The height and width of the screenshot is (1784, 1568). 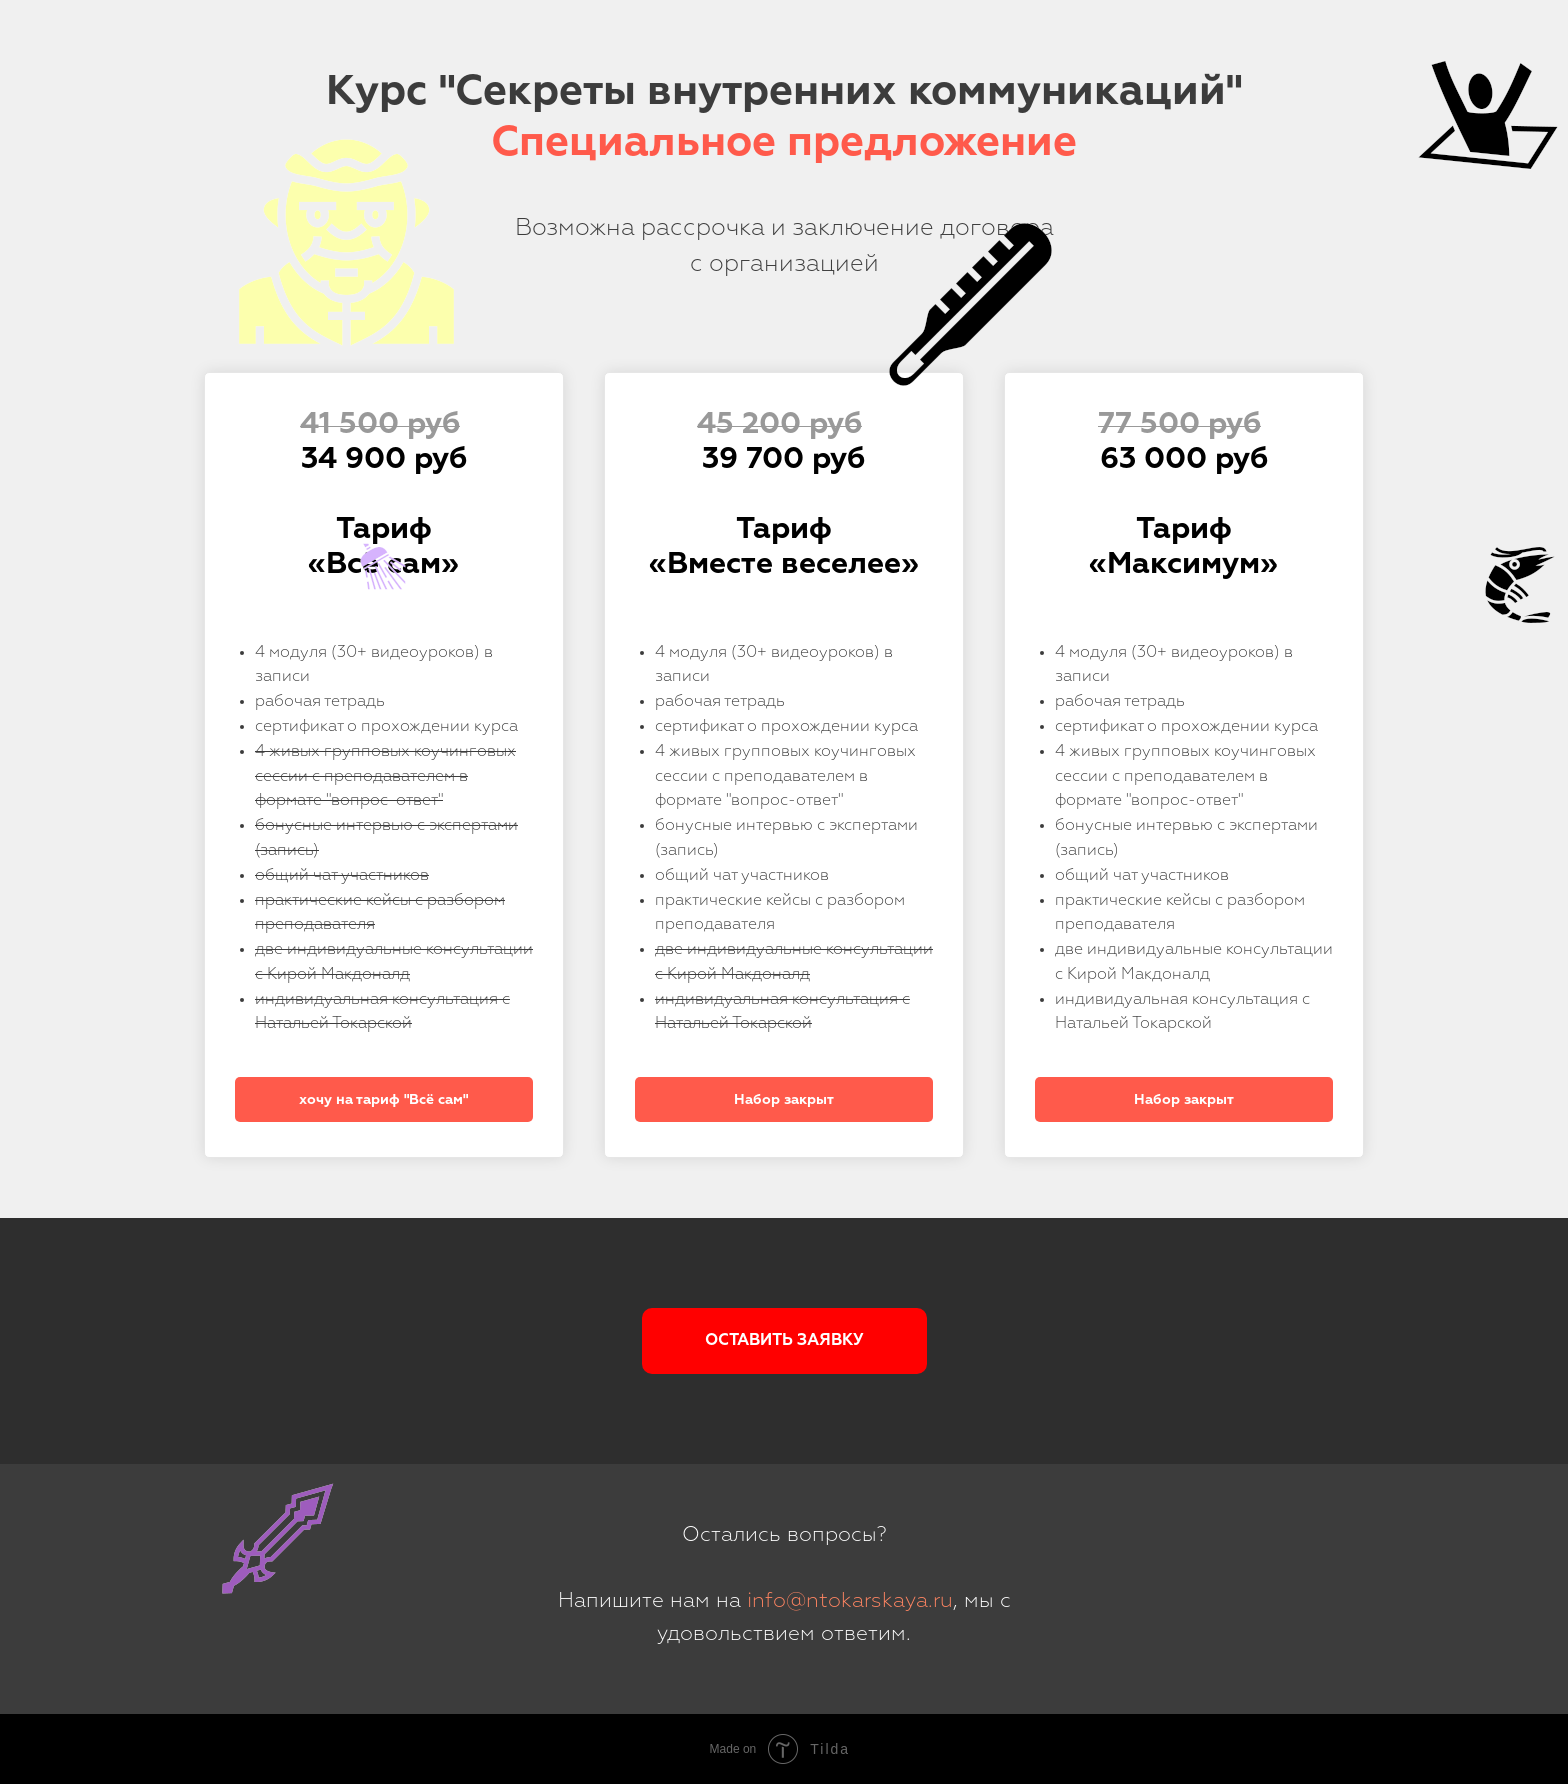 I want to click on access a hidden passage or secret area, so click(x=1488, y=115).